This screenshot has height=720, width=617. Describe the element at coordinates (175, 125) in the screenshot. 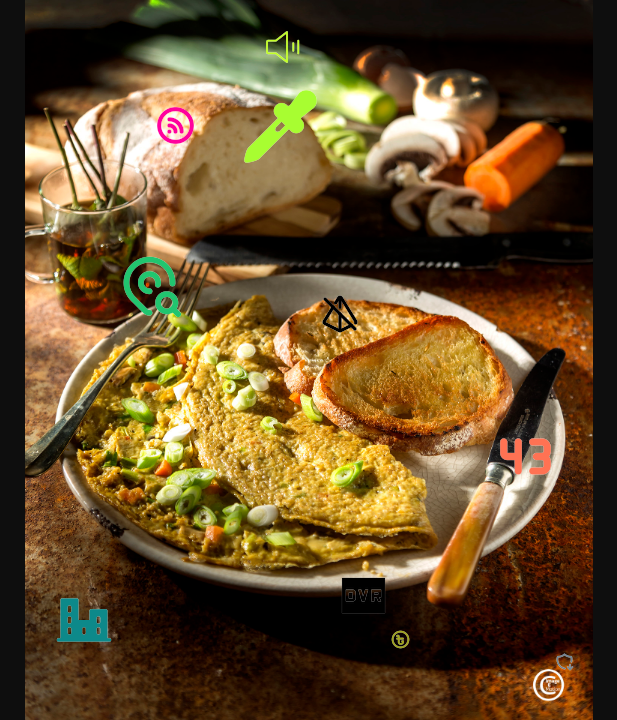

I see `locate your airtag device` at that location.